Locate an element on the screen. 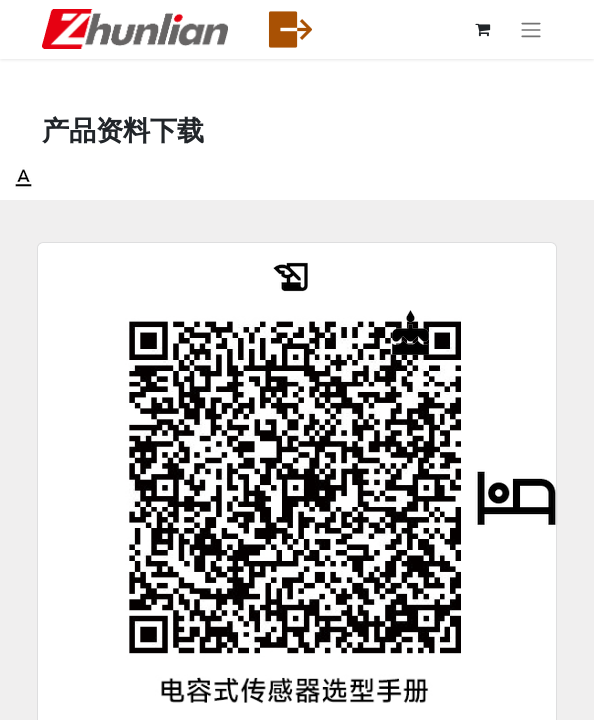 The width and height of the screenshot is (594, 720). view birthday reminders is located at coordinates (410, 334).